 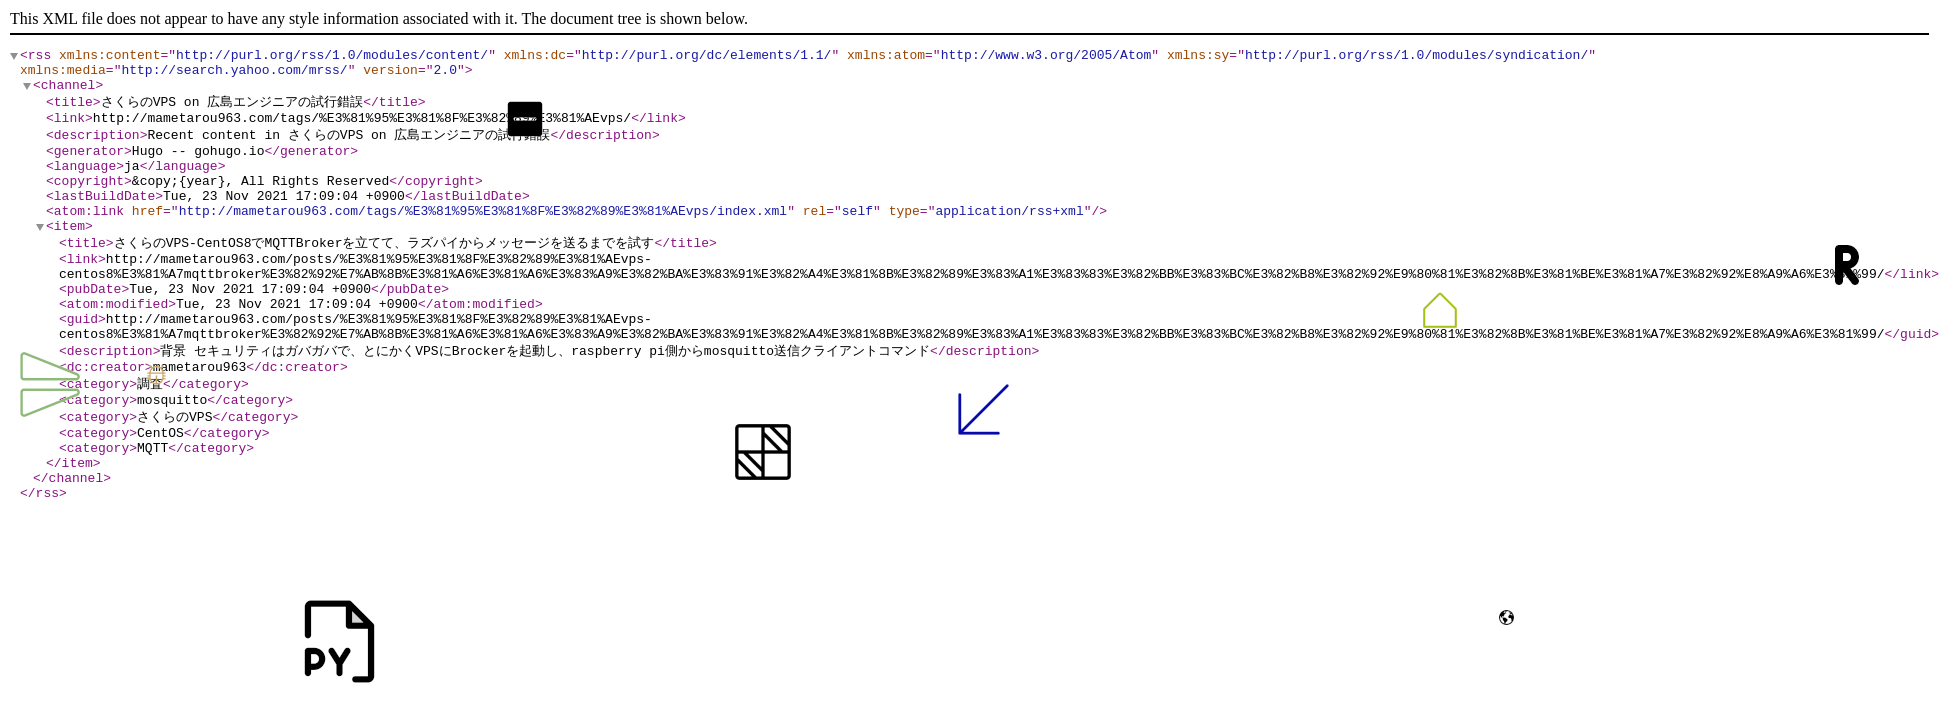 What do you see at coordinates (339, 641) in the screenshot?
I see `open a python file` at bounding box center [339, 641].